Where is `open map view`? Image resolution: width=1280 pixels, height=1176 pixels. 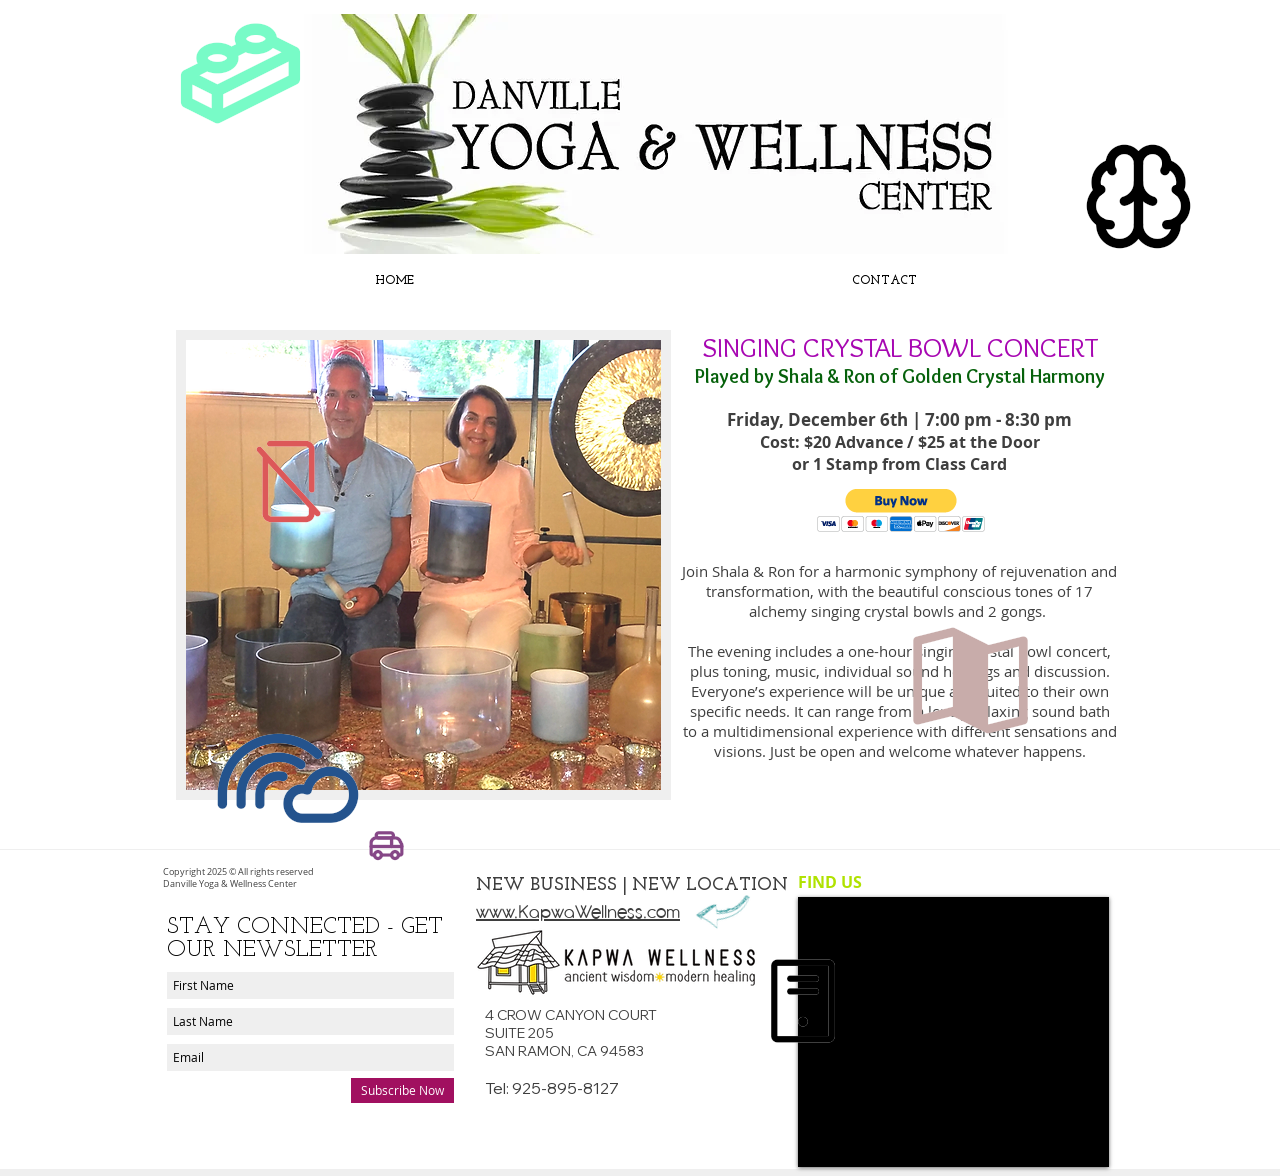
open map view is located at coordinates (970, 680).